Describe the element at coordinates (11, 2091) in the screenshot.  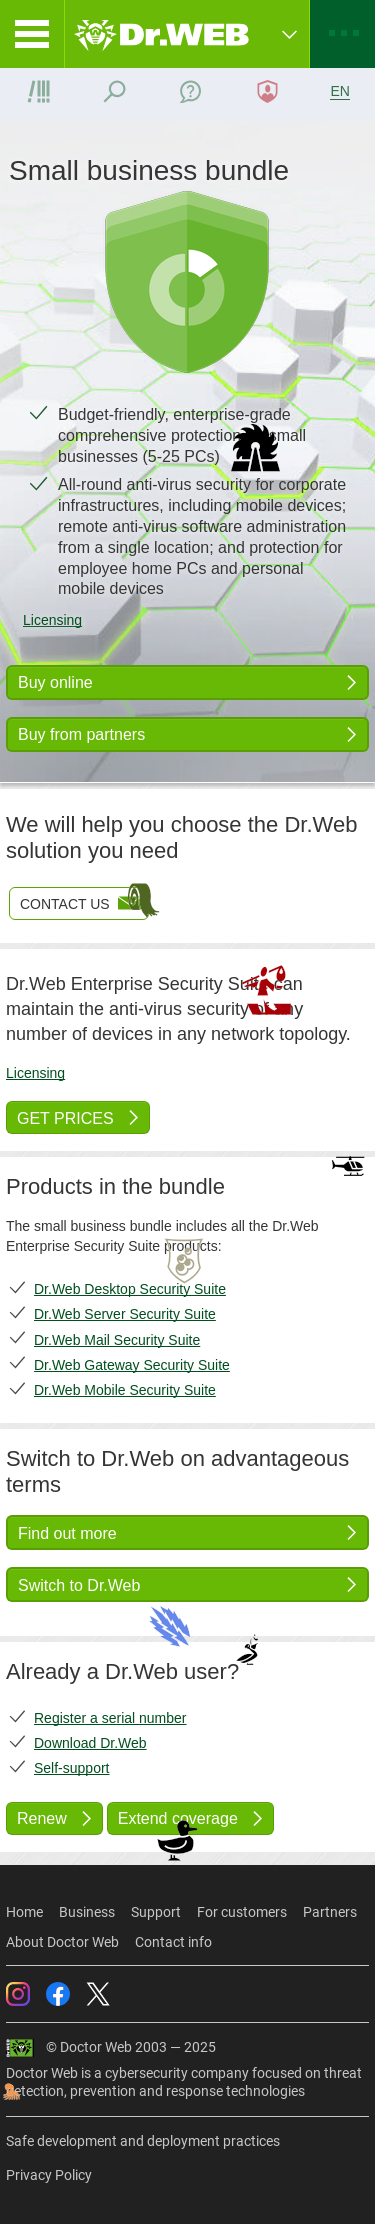
I see `squid or octopus creature icon for a game` at that location.